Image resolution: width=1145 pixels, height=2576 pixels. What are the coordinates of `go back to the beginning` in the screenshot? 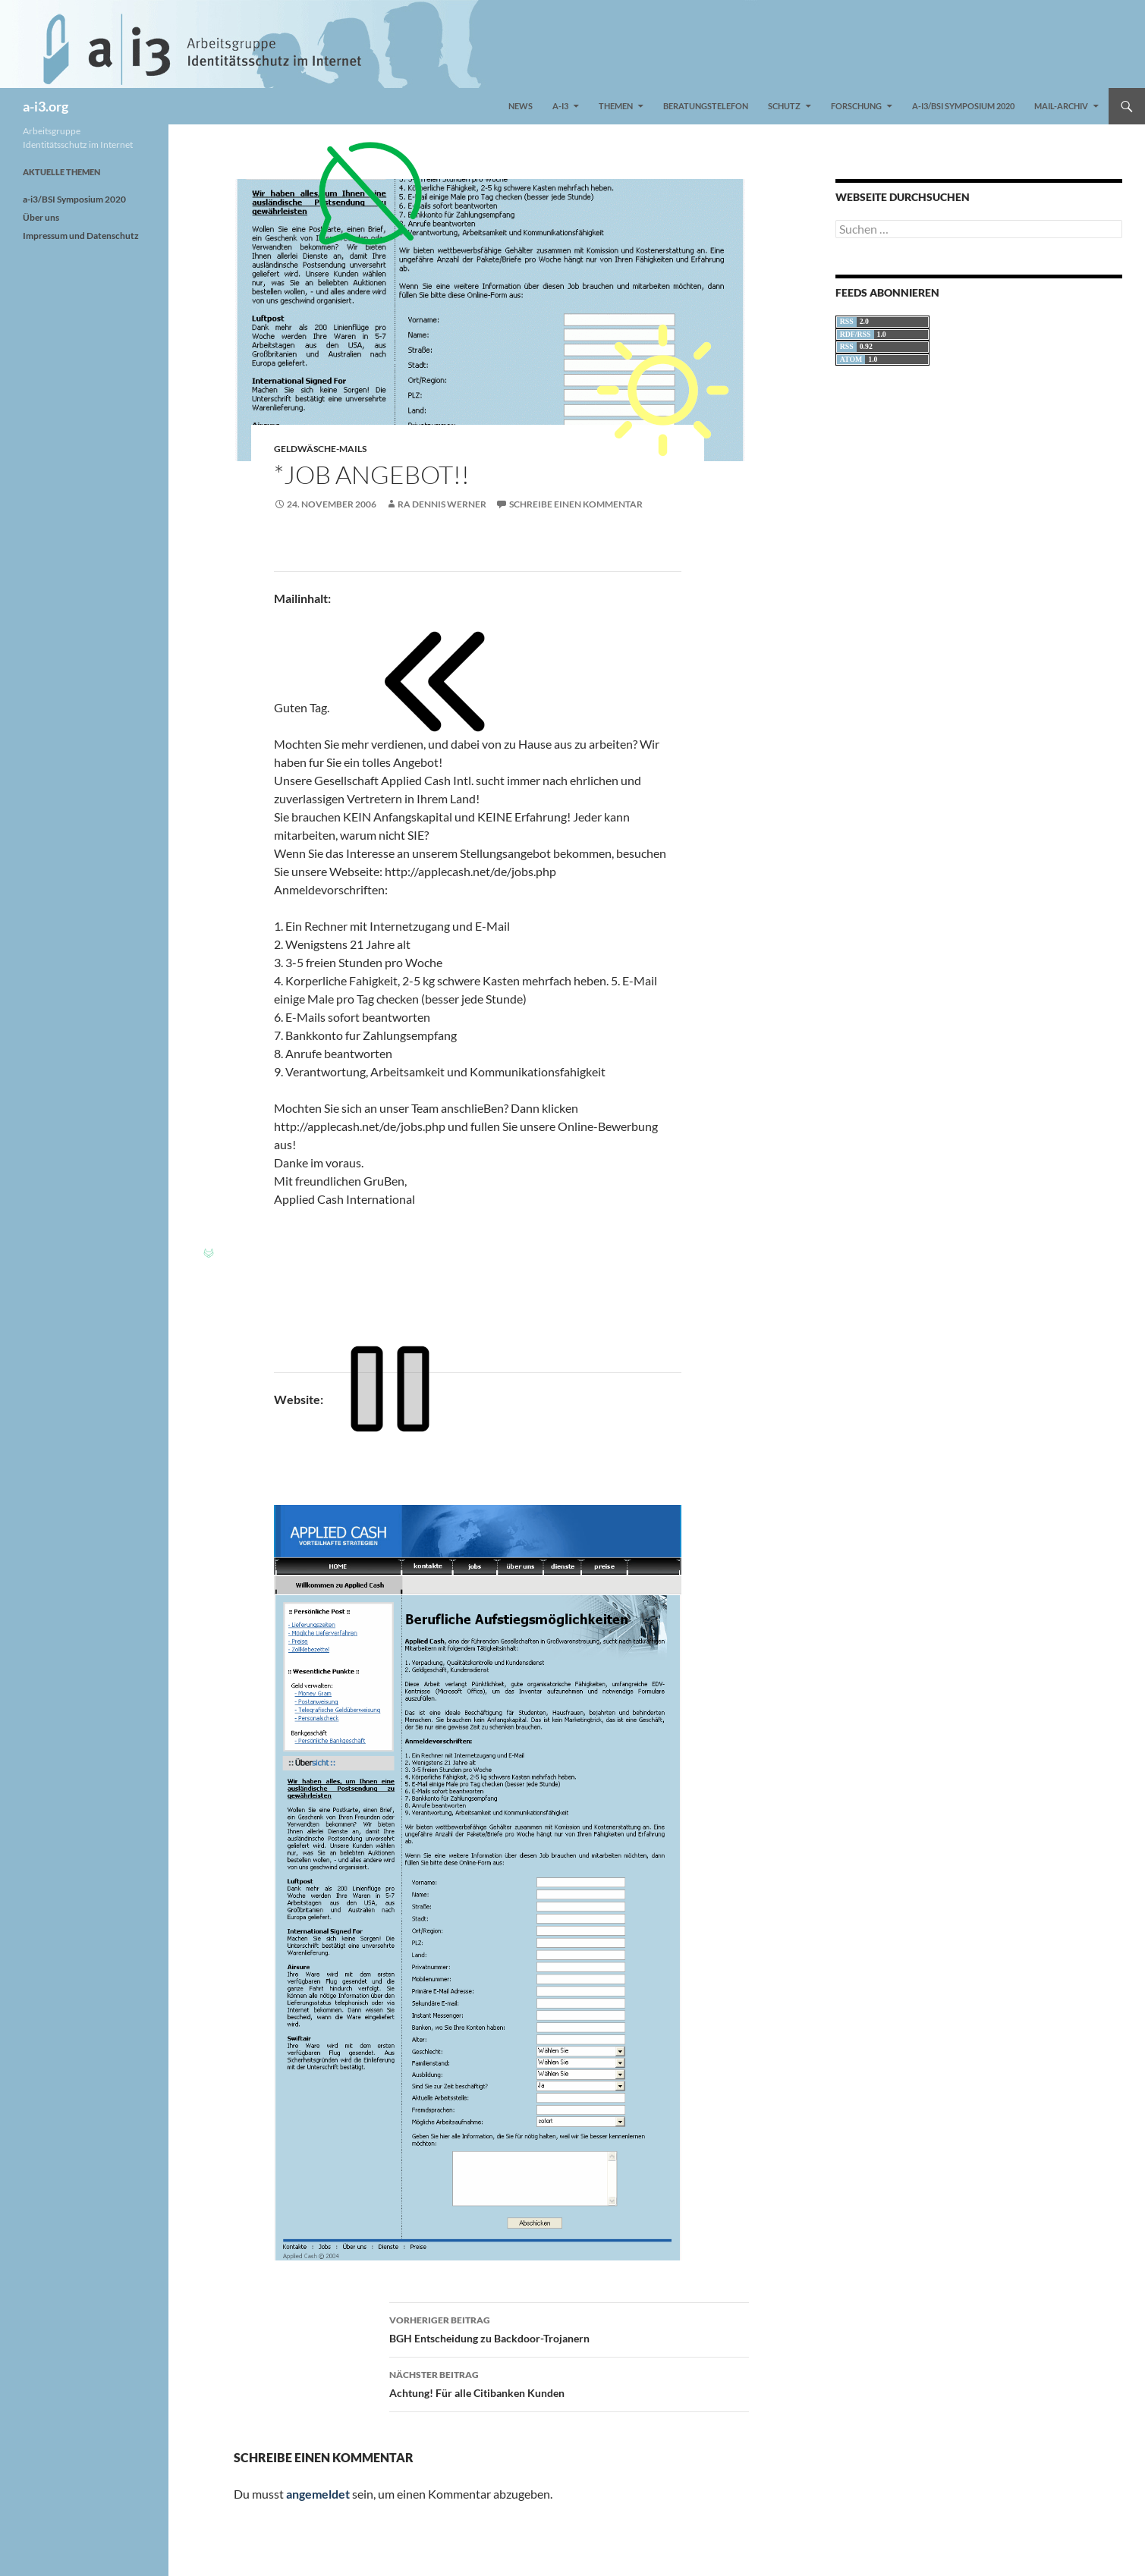 It's located at (439, 681).